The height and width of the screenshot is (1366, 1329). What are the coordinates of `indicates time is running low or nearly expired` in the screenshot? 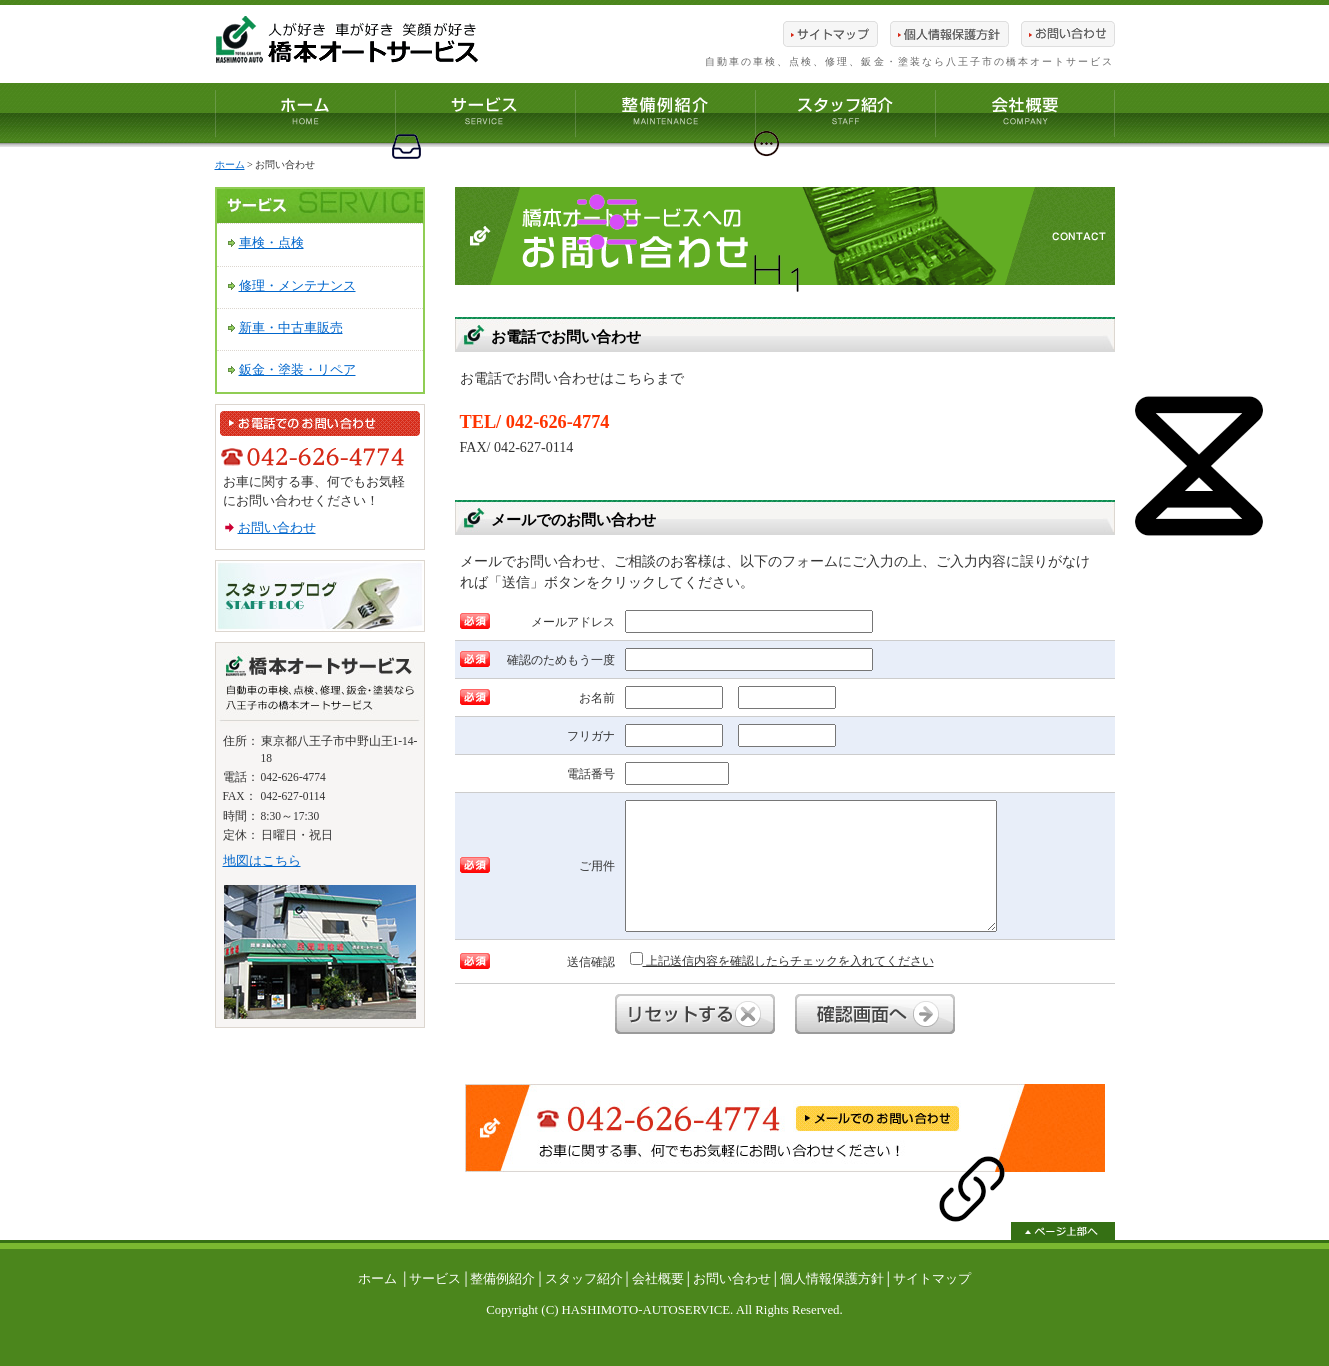 It's located at (1199, 466).